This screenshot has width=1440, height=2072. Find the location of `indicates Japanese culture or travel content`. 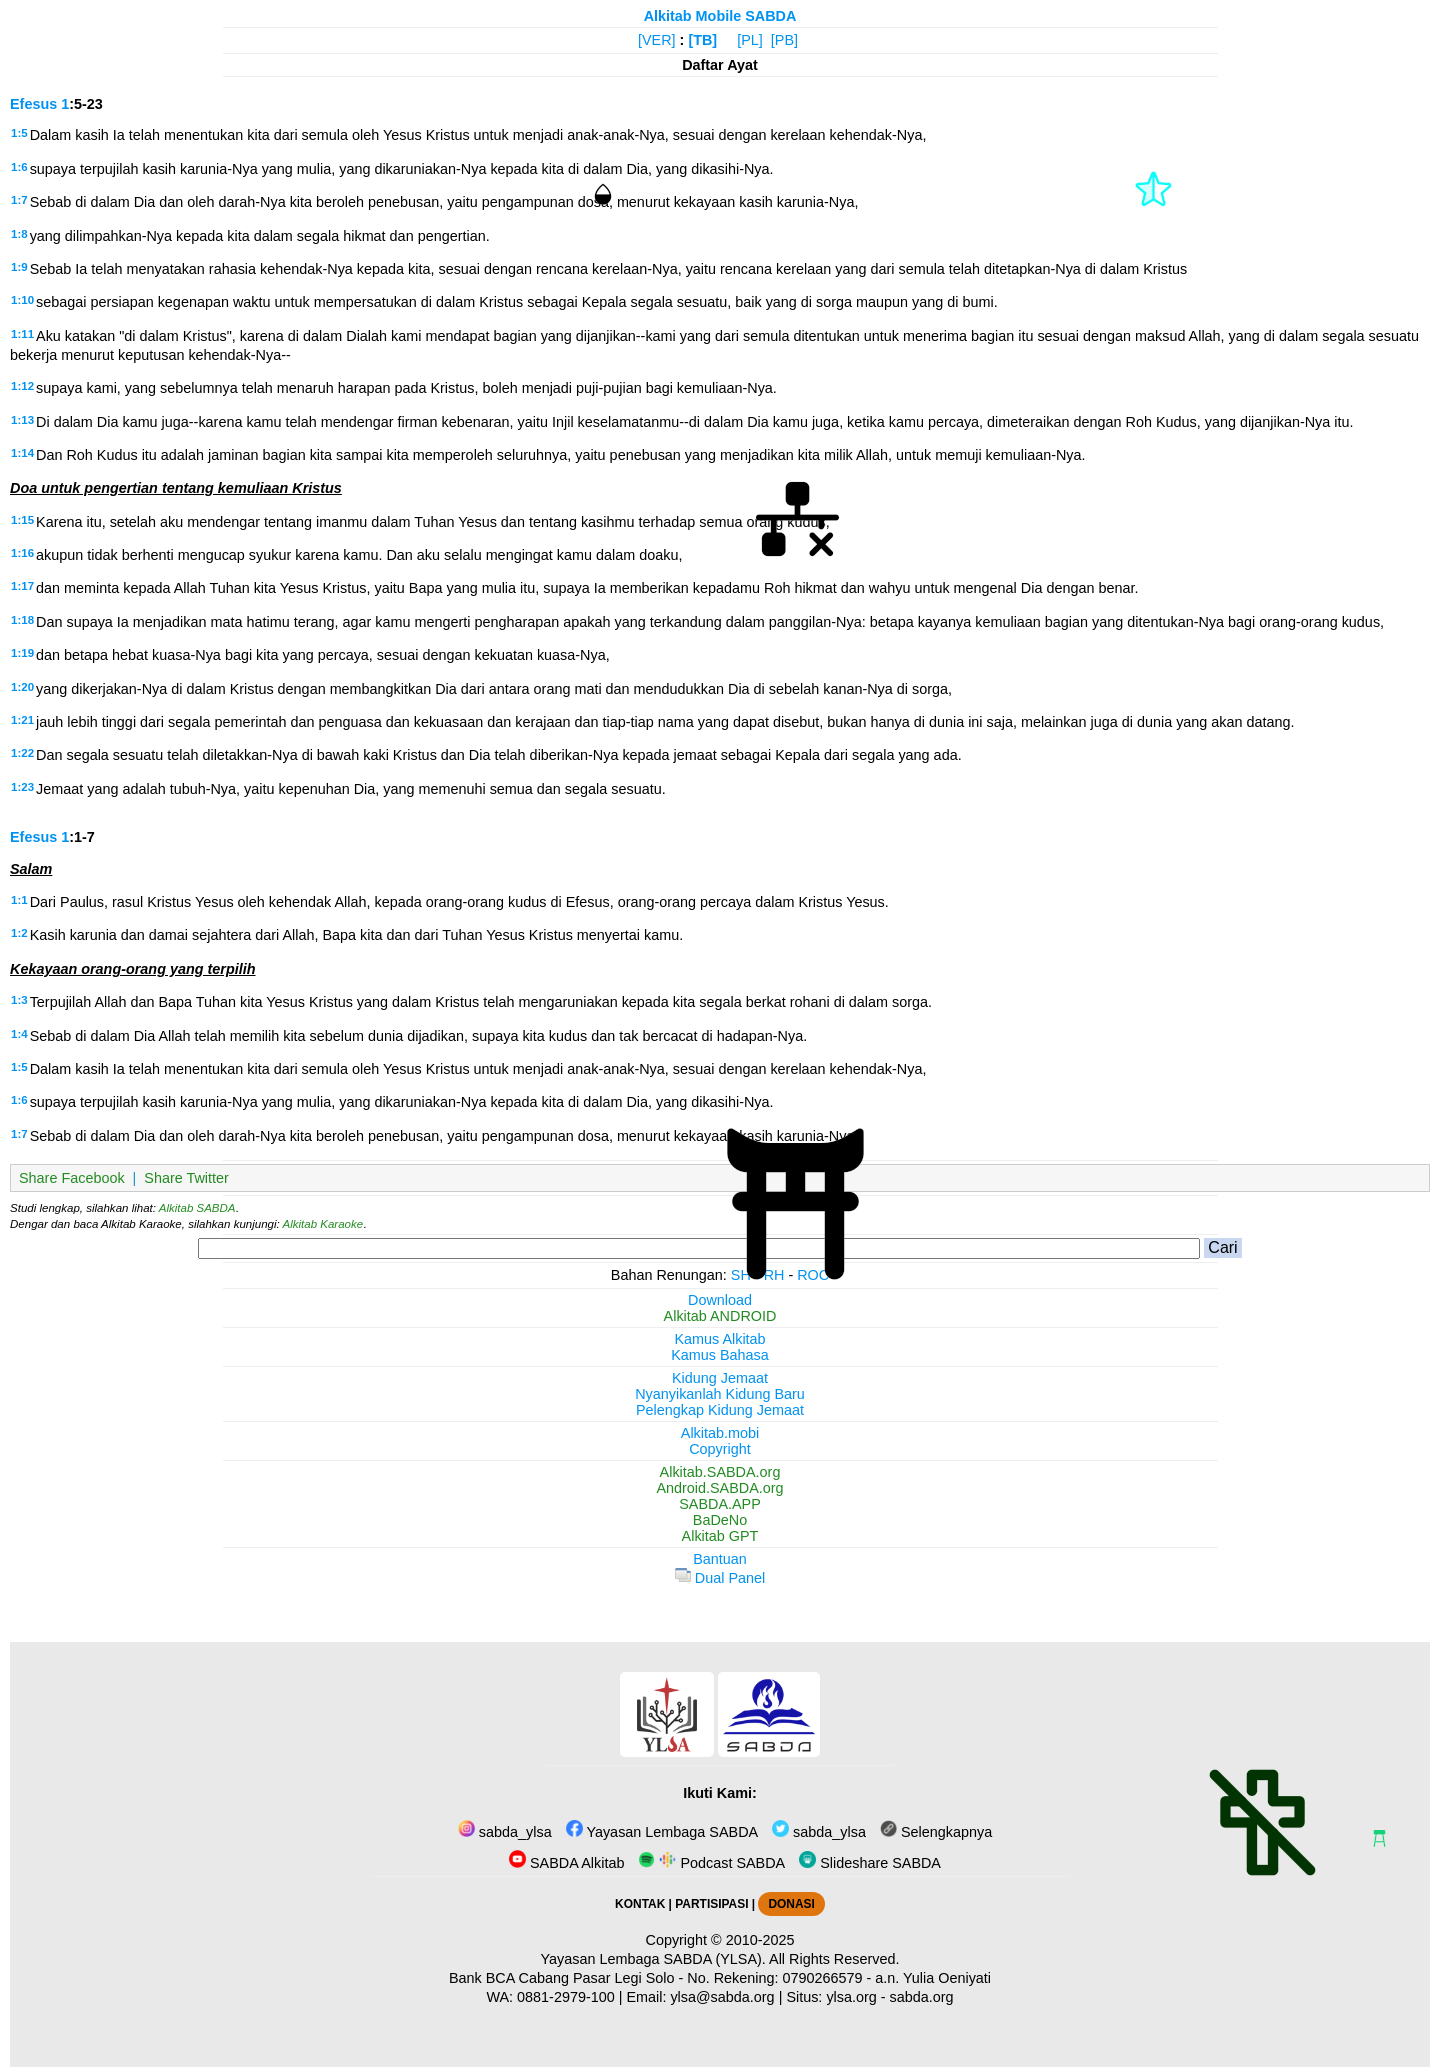

indicates Japanese culture or travel content is located at coordinates (795, 1201).